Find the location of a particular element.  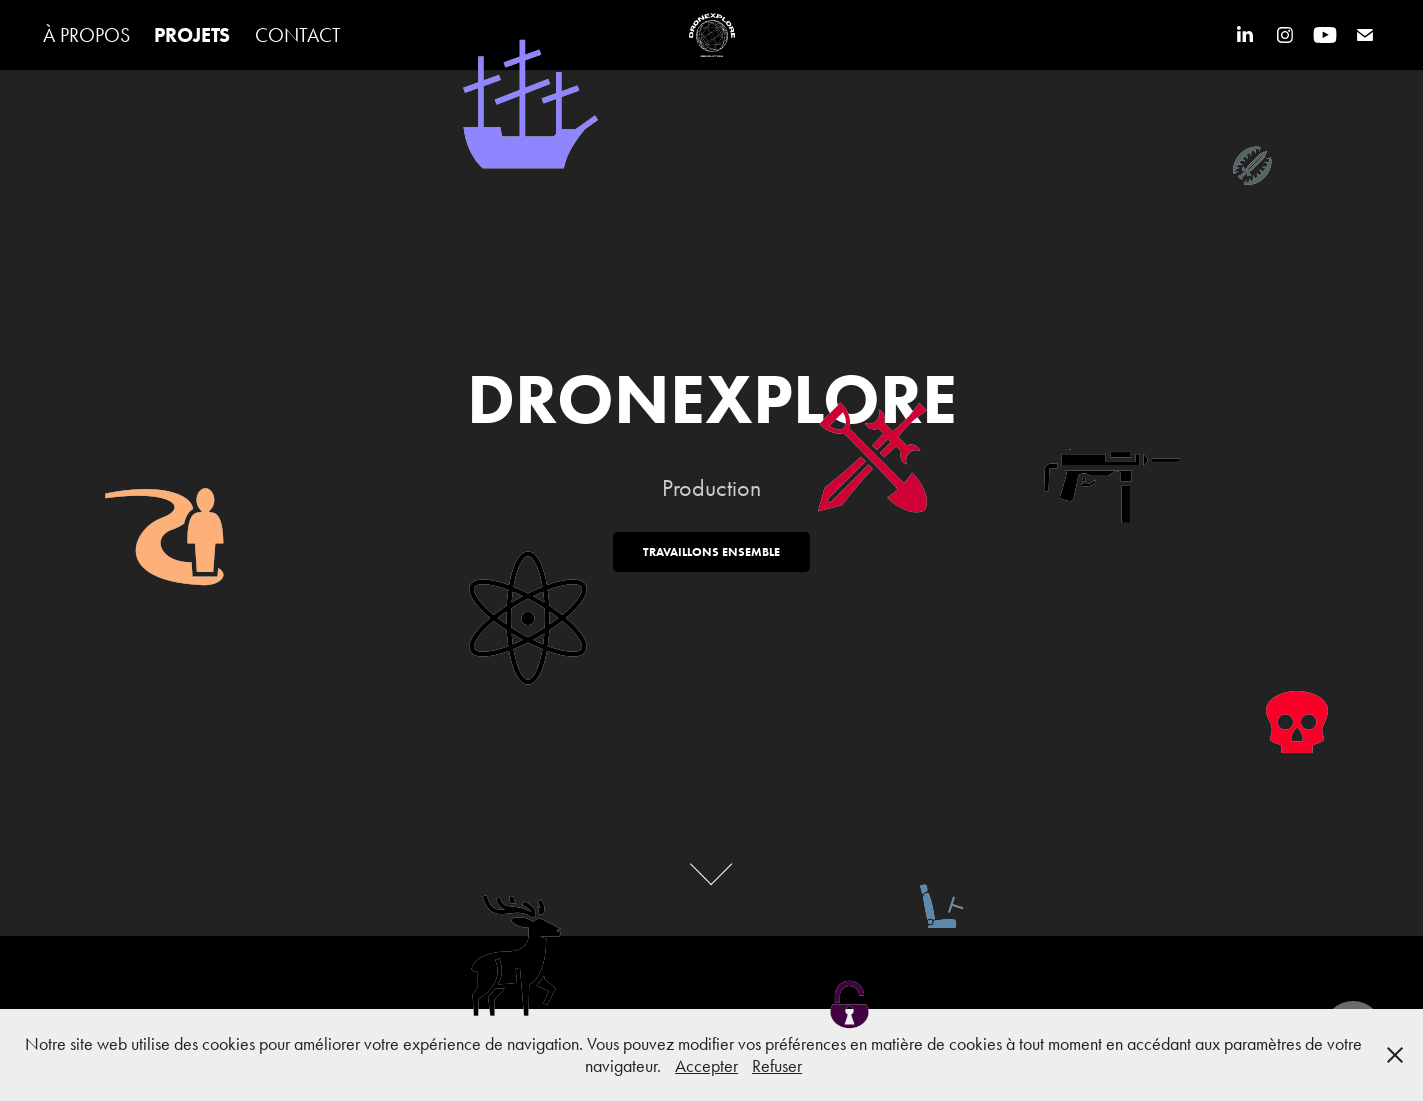

select the grease gun weapon is located at coordinates (1112, 484).